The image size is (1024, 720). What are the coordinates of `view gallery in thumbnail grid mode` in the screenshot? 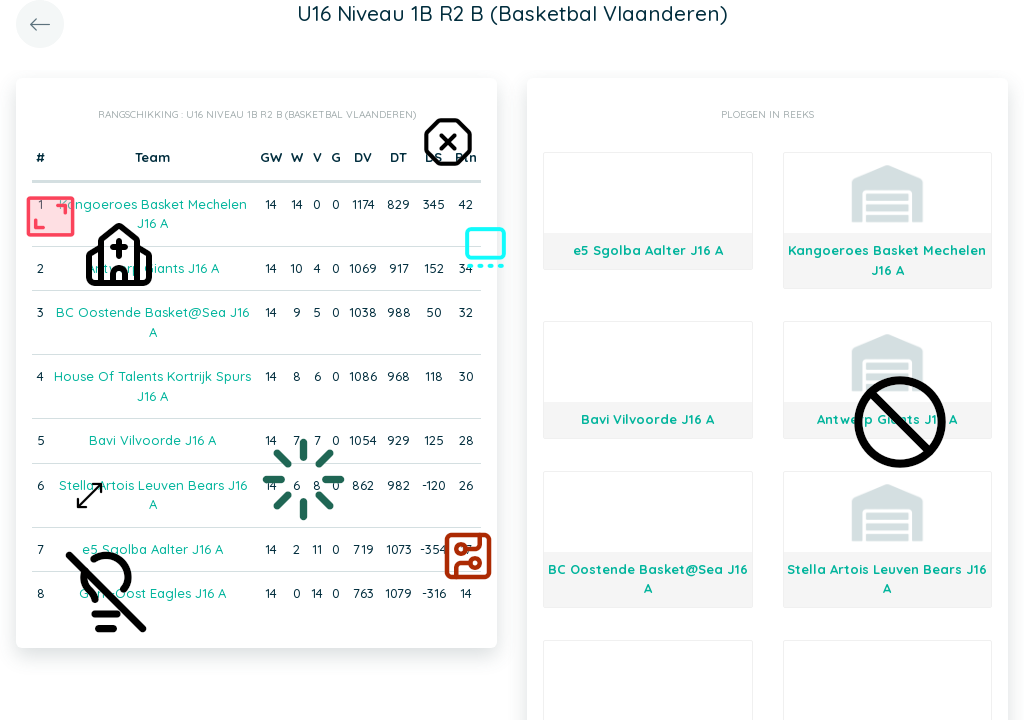 It's located at (485, 247).